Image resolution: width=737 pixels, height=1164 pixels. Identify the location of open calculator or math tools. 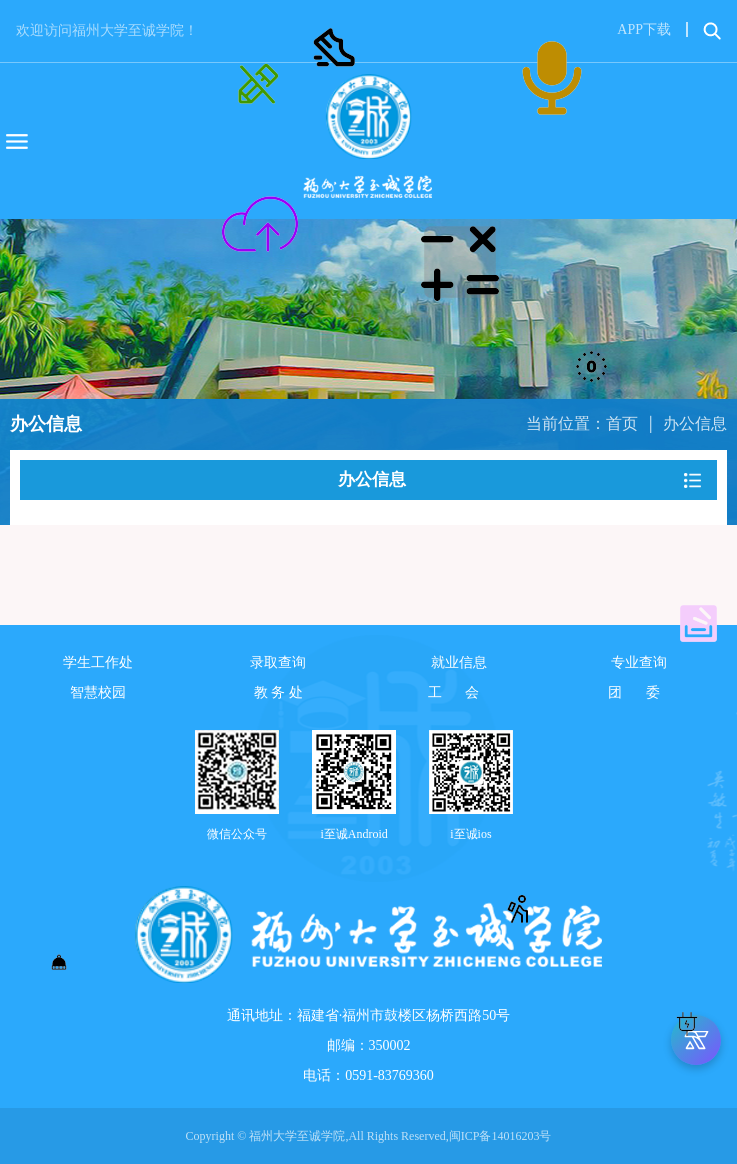
(460, 262).